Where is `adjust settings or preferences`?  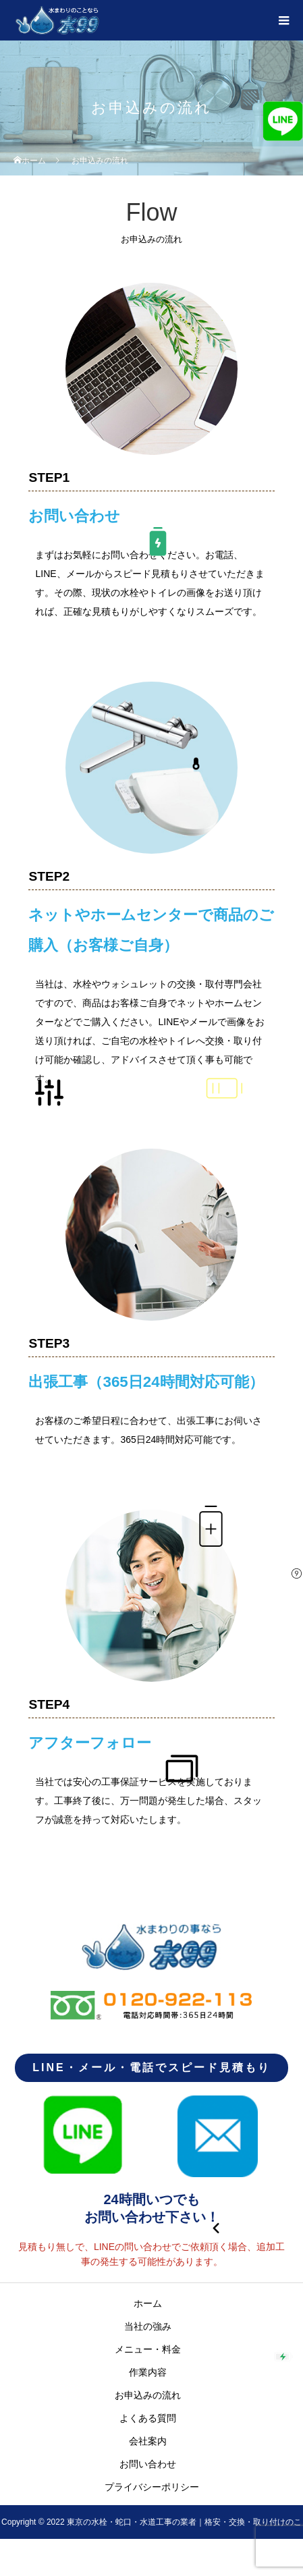 adjust settings or preferences is located at coordinates (49, 1093).